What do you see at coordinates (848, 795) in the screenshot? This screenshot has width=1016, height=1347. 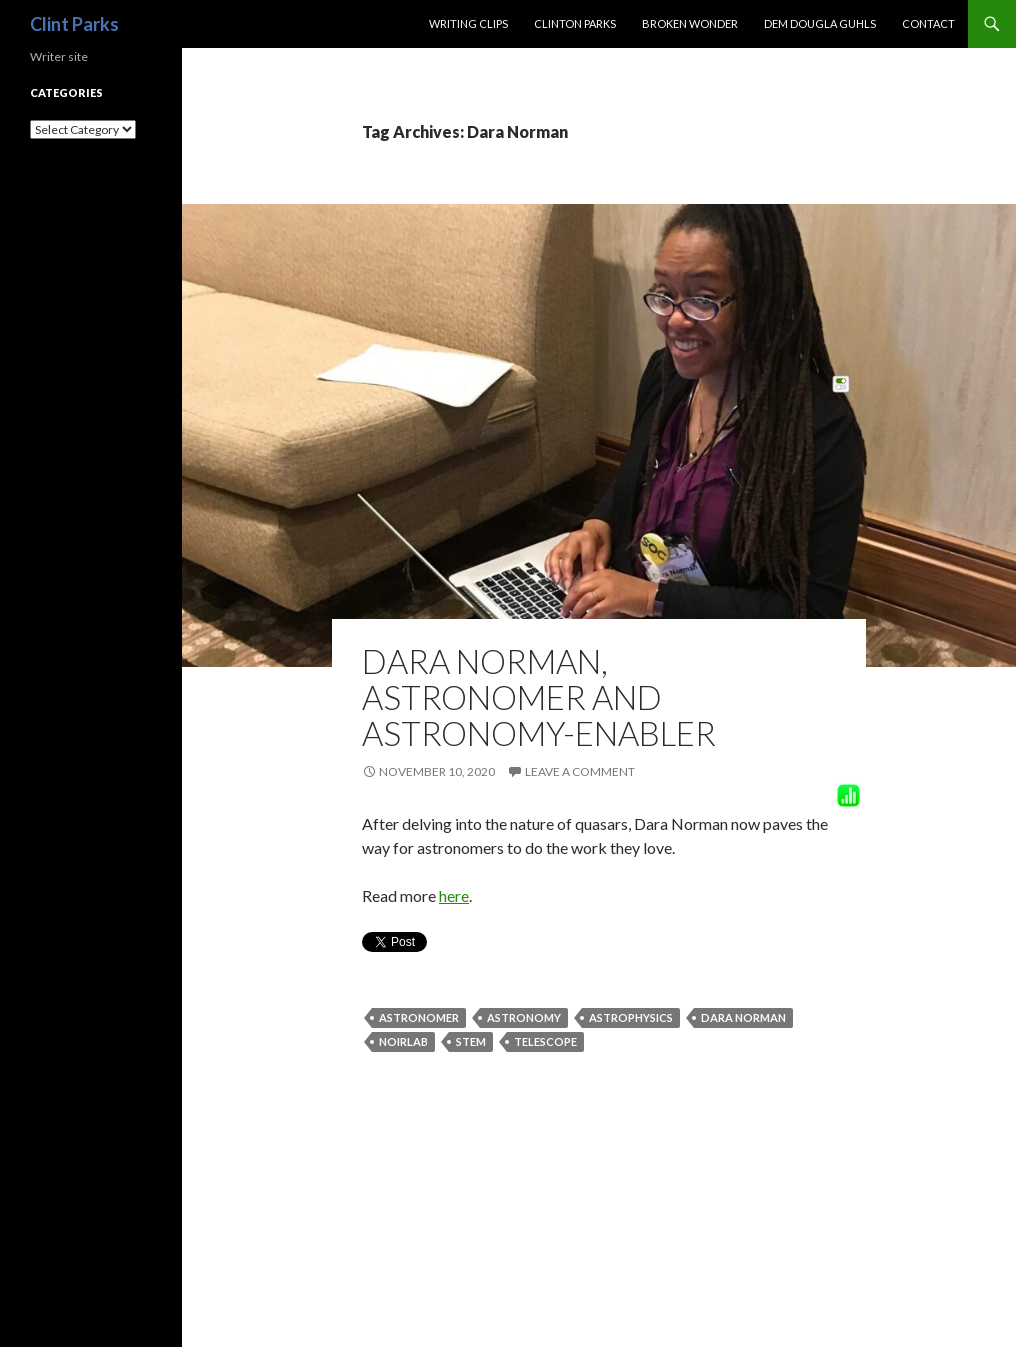 I see `open apple numbers spreadsheet app` at bounding box center [848, 795].